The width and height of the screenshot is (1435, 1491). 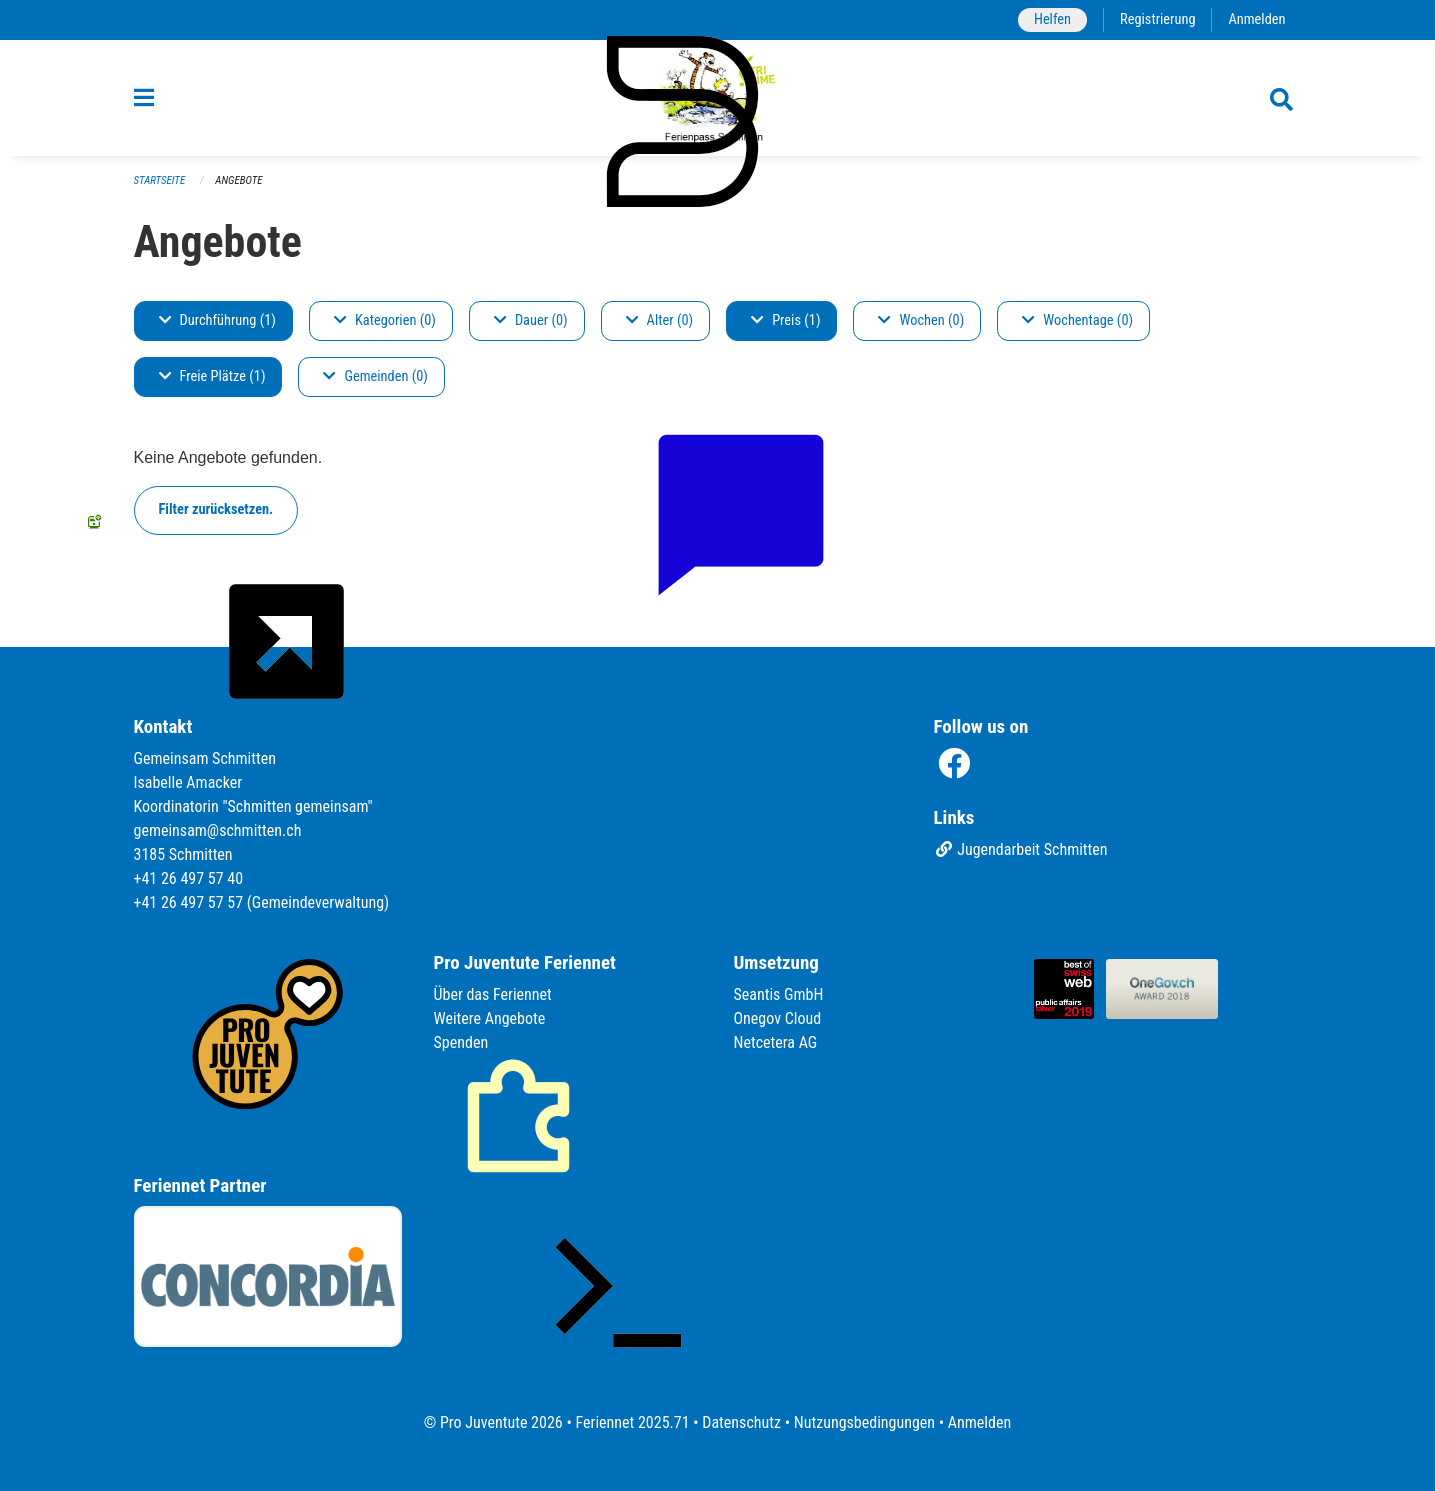 I want to click on open the command line terminal, so click(x=620, y=1286).